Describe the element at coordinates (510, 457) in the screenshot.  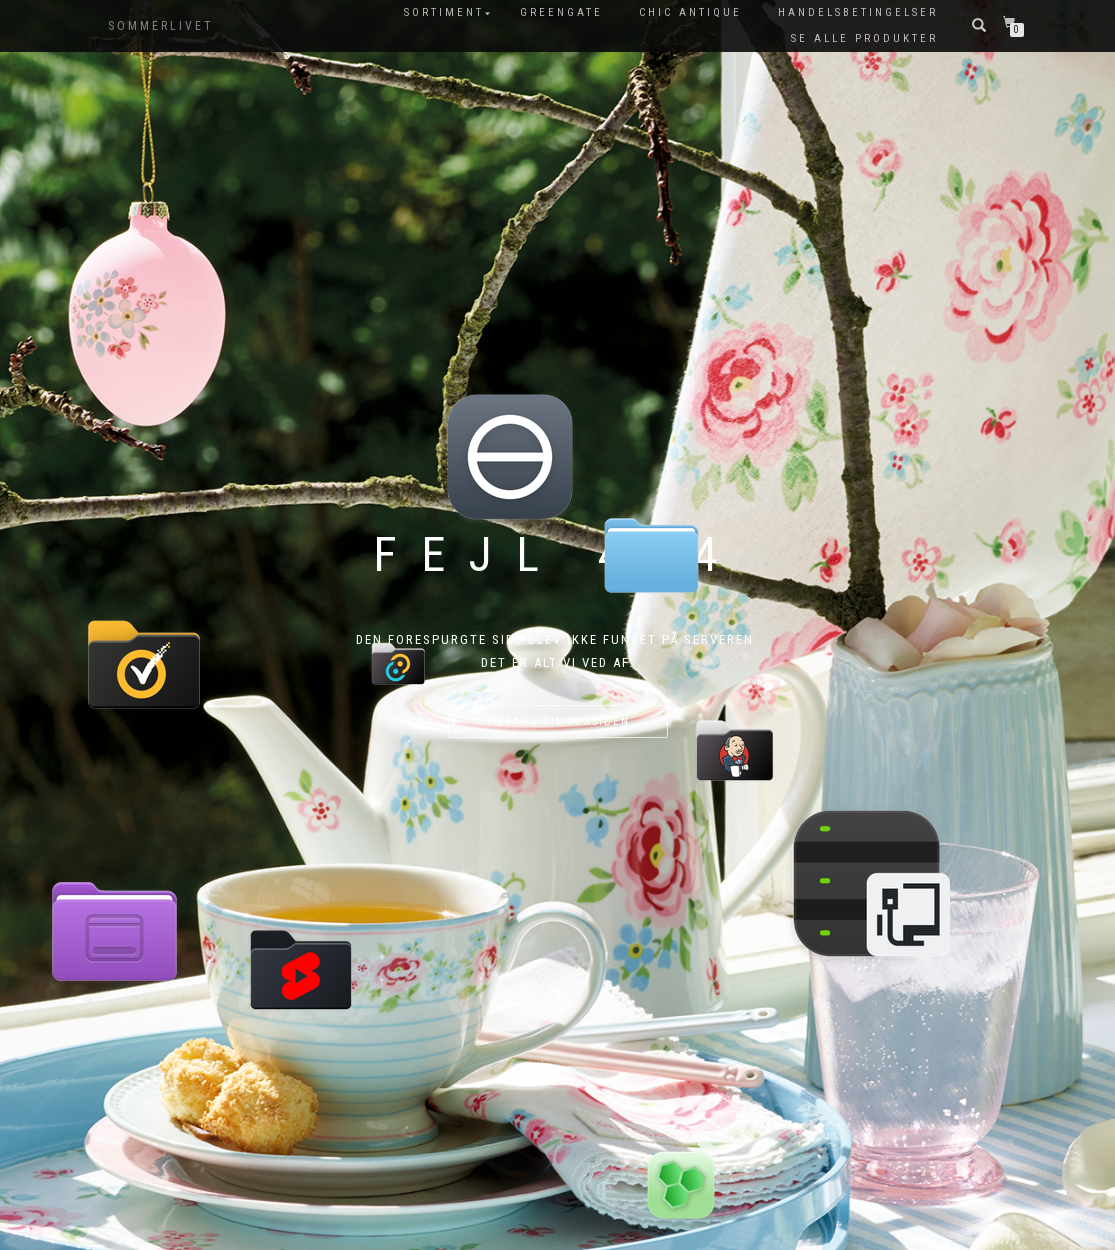
I see `suspend or pause an application` at that location.